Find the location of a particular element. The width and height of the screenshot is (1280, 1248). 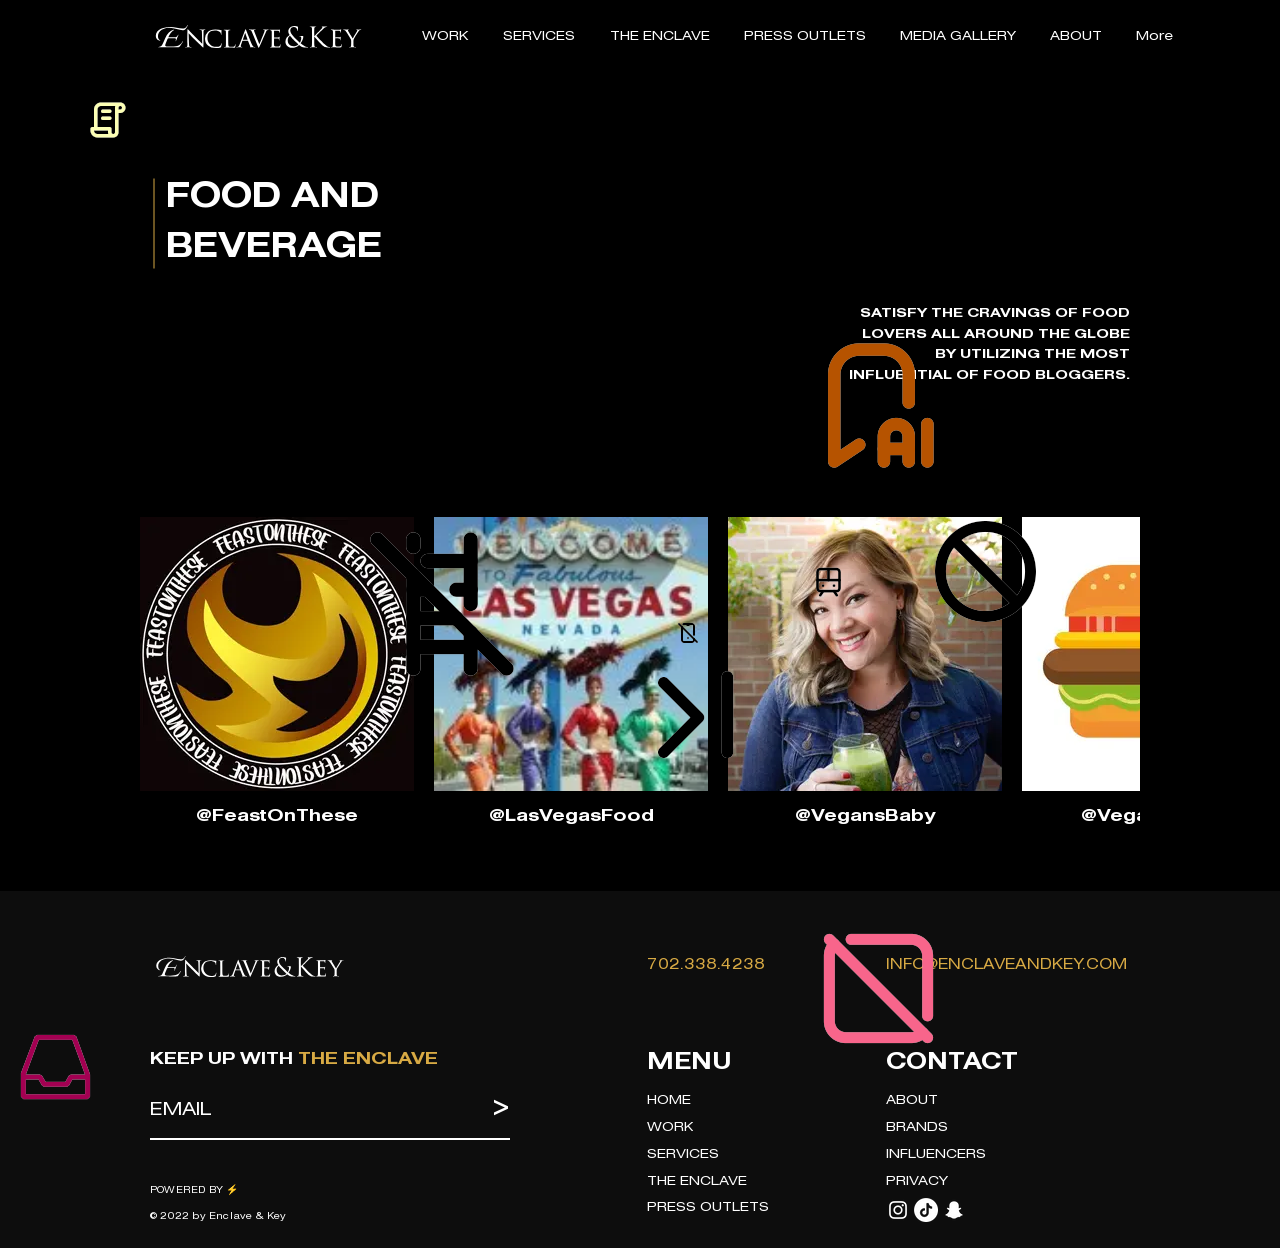

view license or terms of service is located at coordinates (108, 120).